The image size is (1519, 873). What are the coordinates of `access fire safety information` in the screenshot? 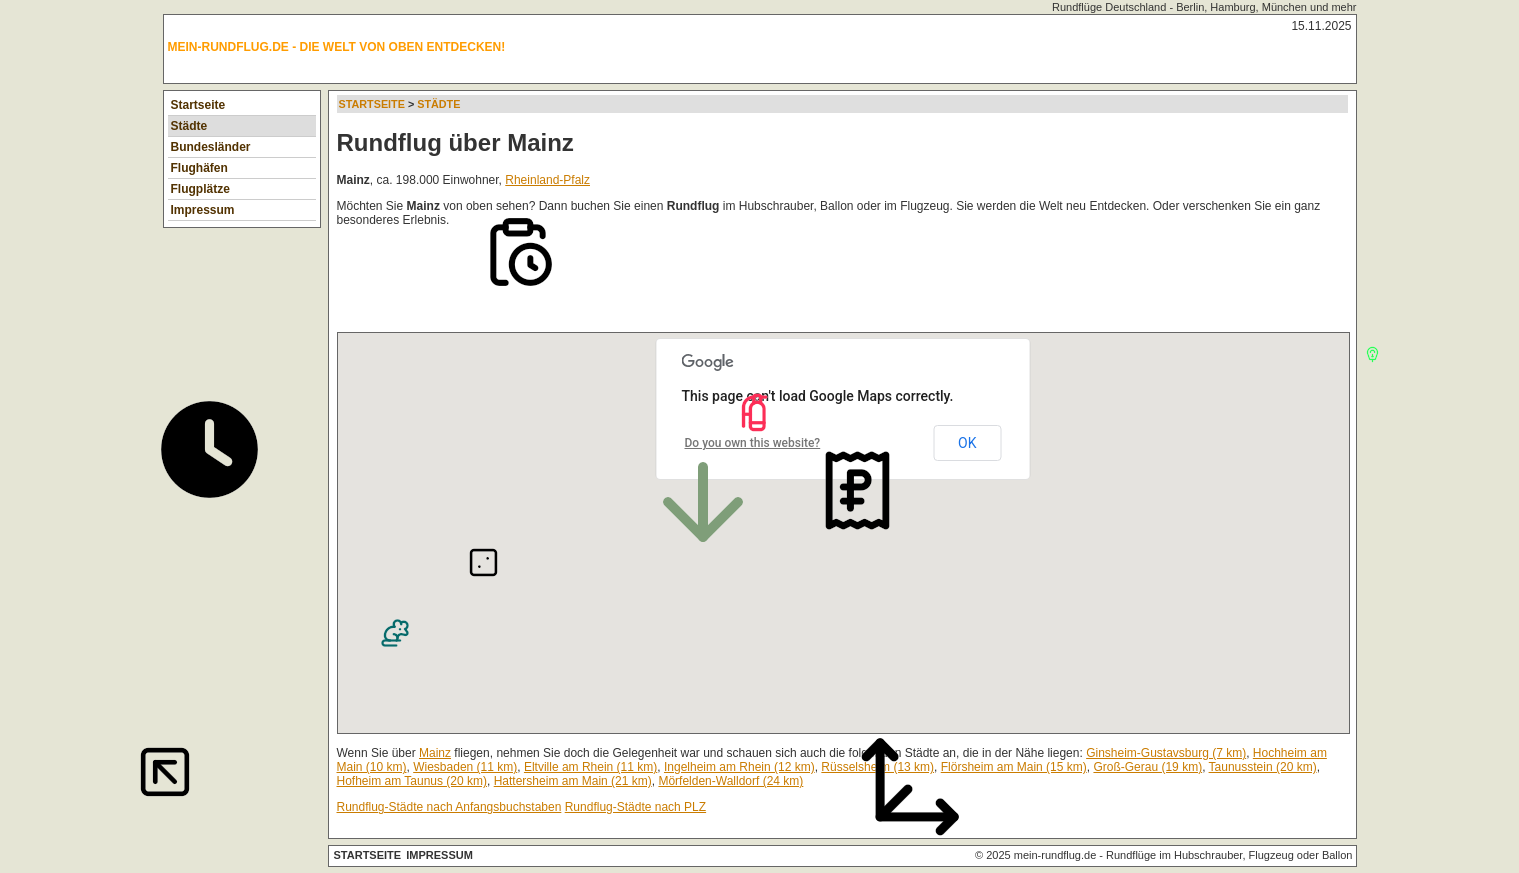 It's located at (755, 412).